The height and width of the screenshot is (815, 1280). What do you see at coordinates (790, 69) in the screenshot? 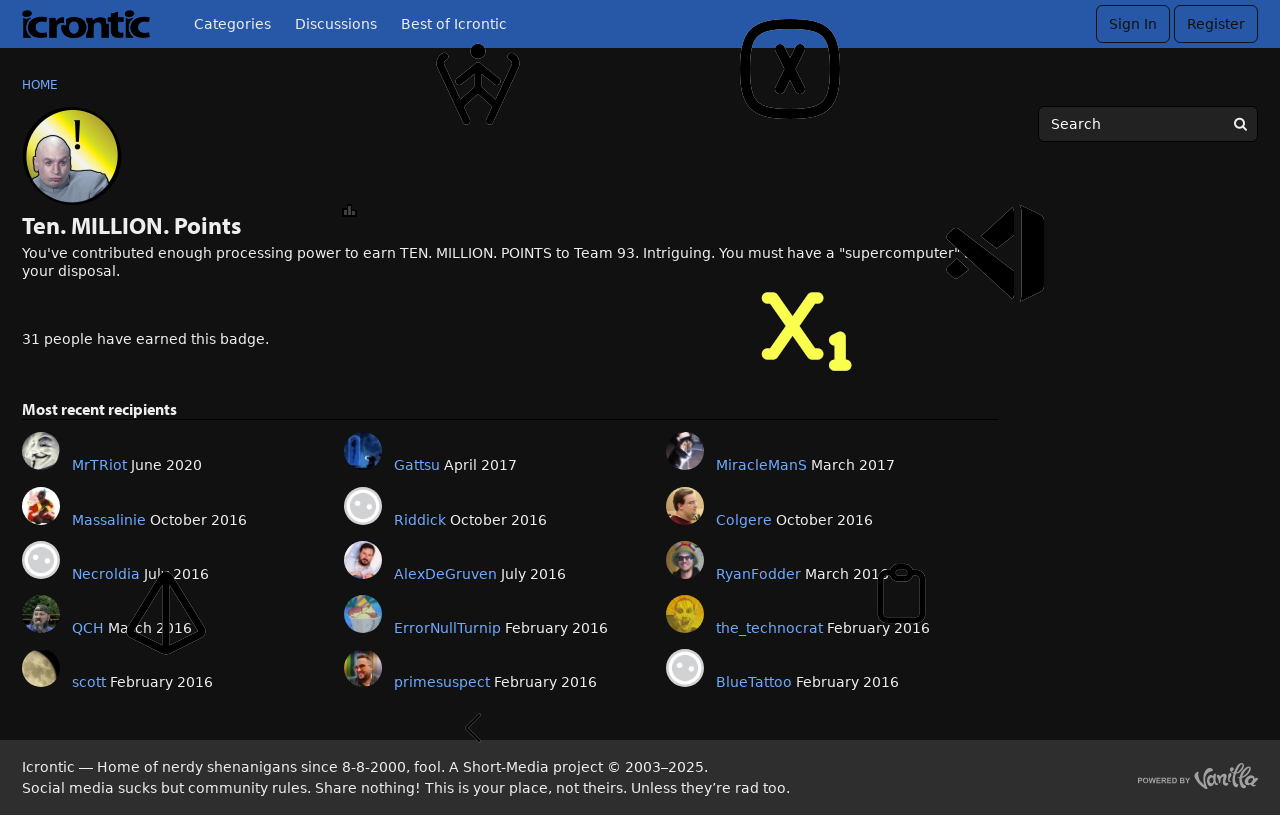
I see `close or dismiss a dialog` at bounding box center [790, 69].